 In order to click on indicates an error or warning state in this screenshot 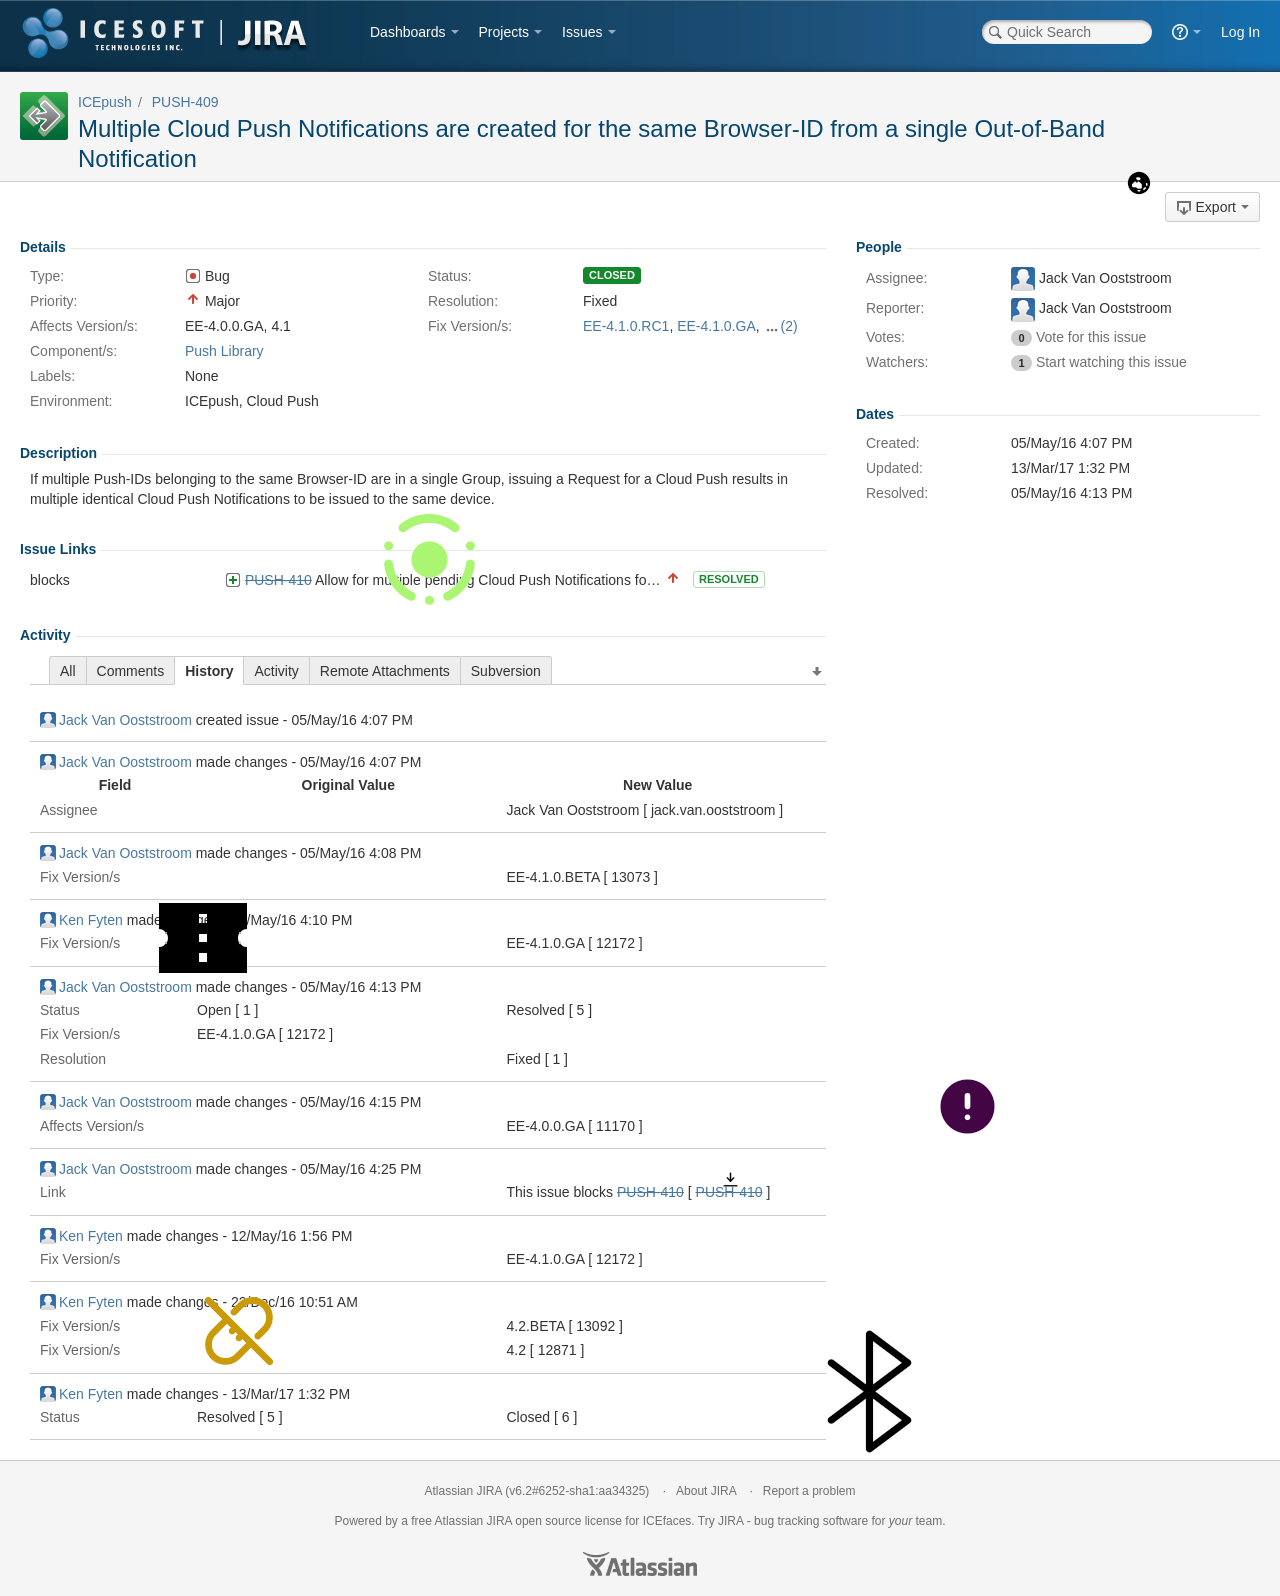, I will do `click(967, 1106)`.